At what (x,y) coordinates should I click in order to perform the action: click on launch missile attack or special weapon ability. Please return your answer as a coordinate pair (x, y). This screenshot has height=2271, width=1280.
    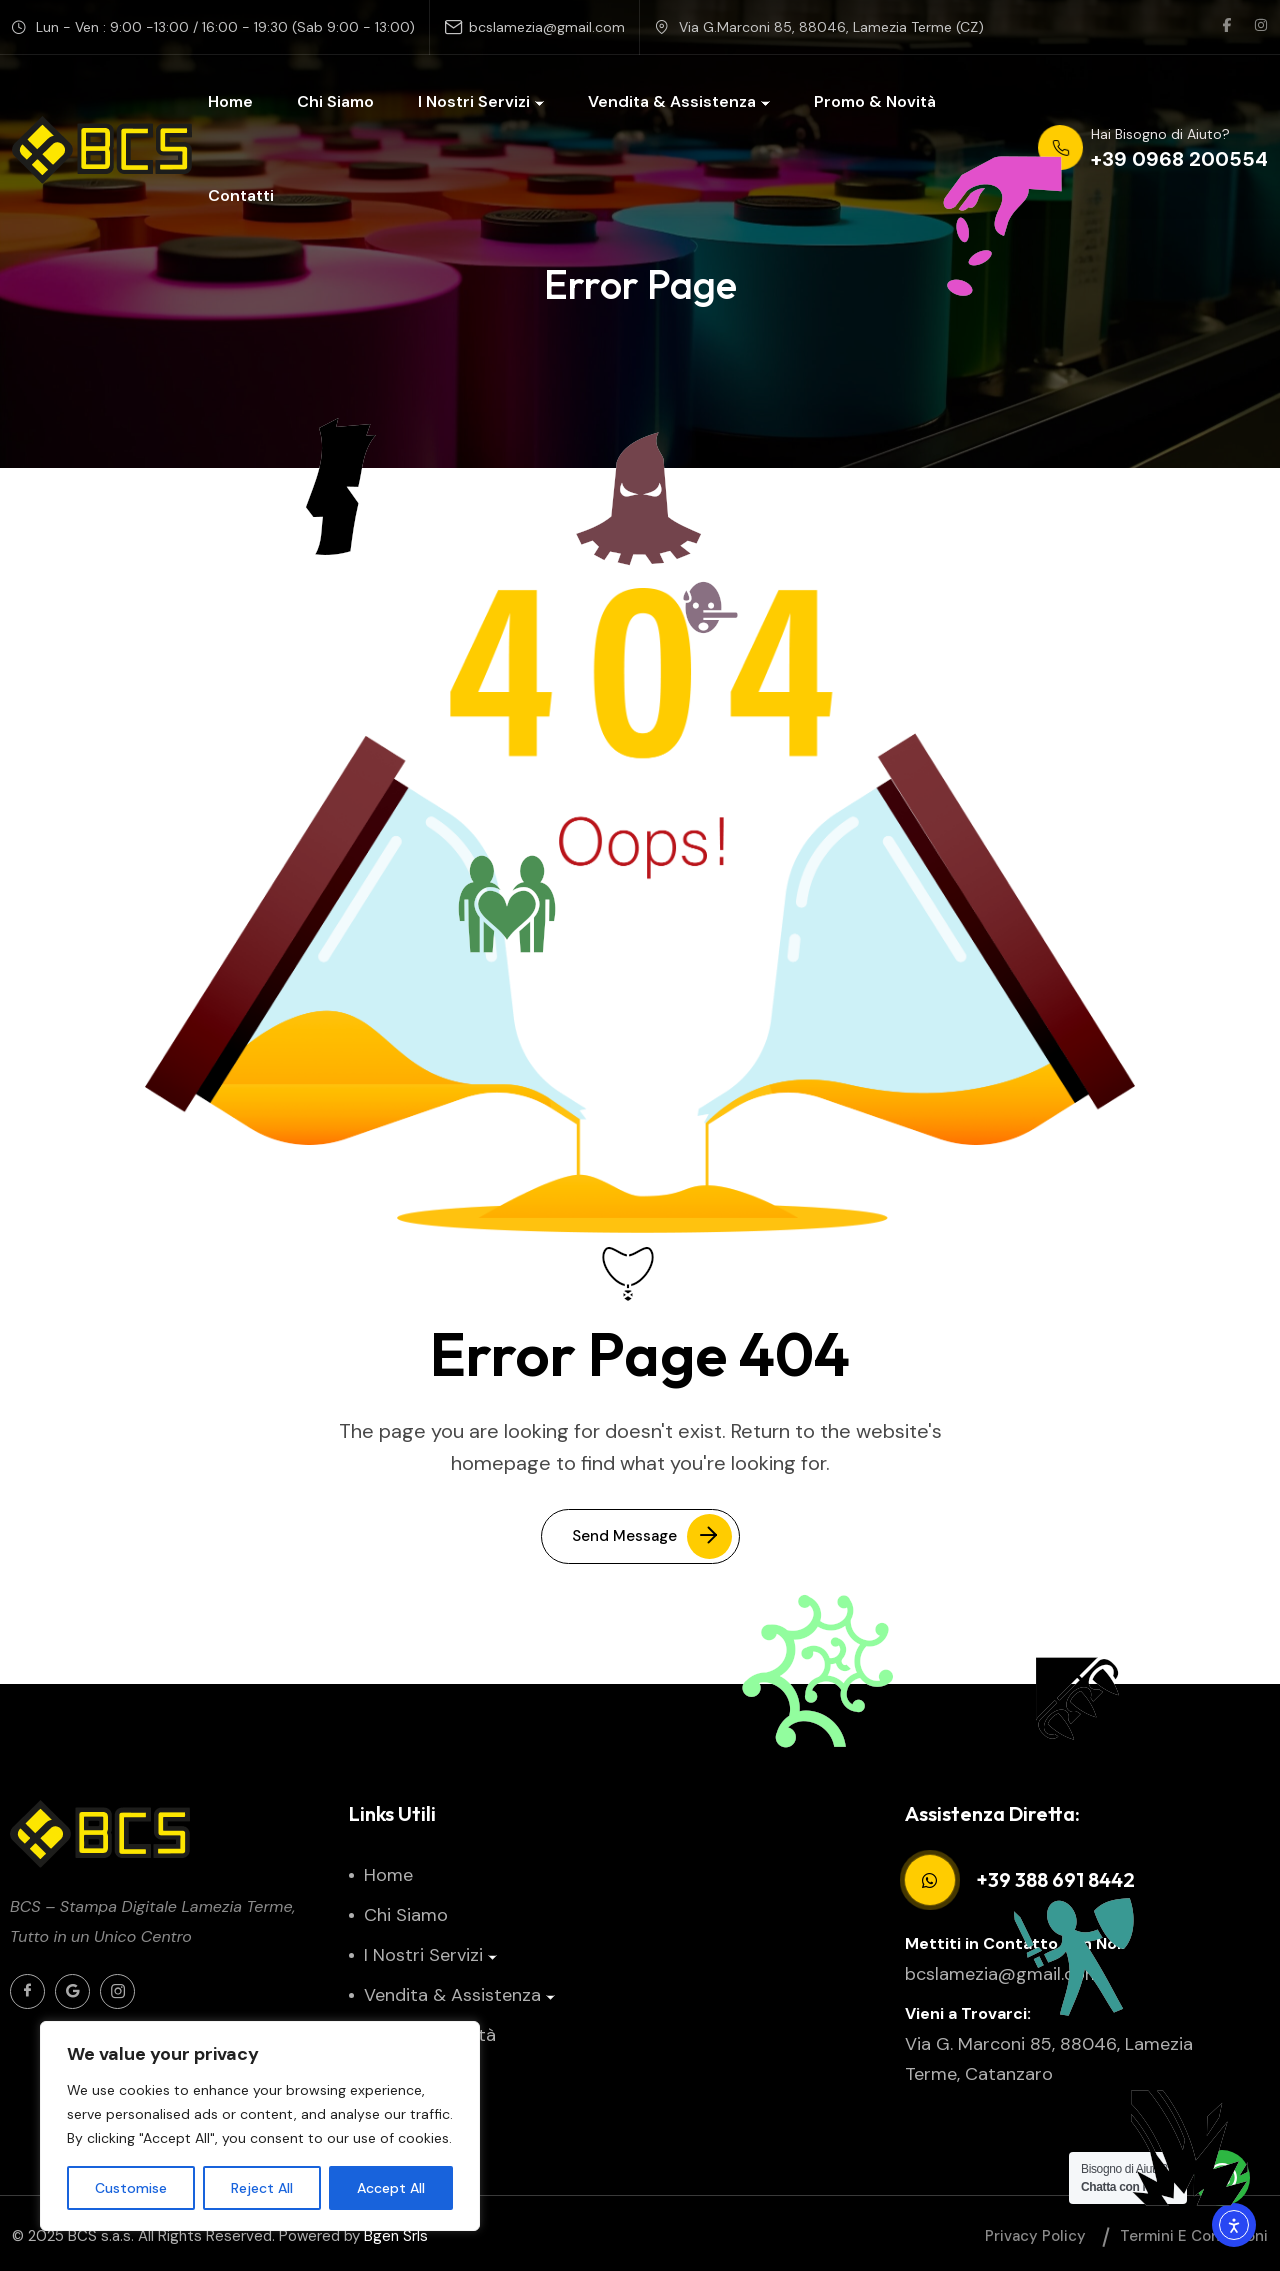
    Looking at the image, I should click on (1078, 1699).